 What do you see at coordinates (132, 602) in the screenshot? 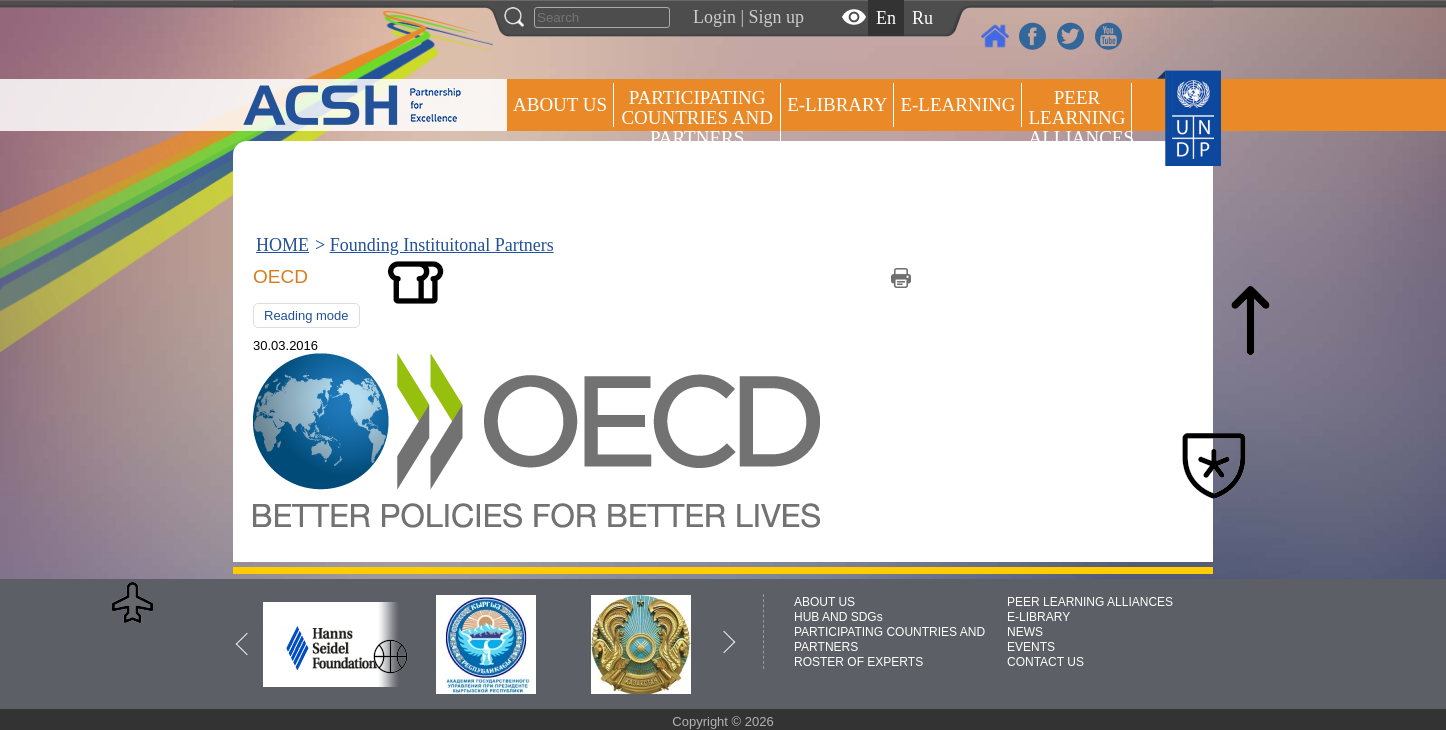
I see `enable airplane mode` at bounding box center [132, 602].